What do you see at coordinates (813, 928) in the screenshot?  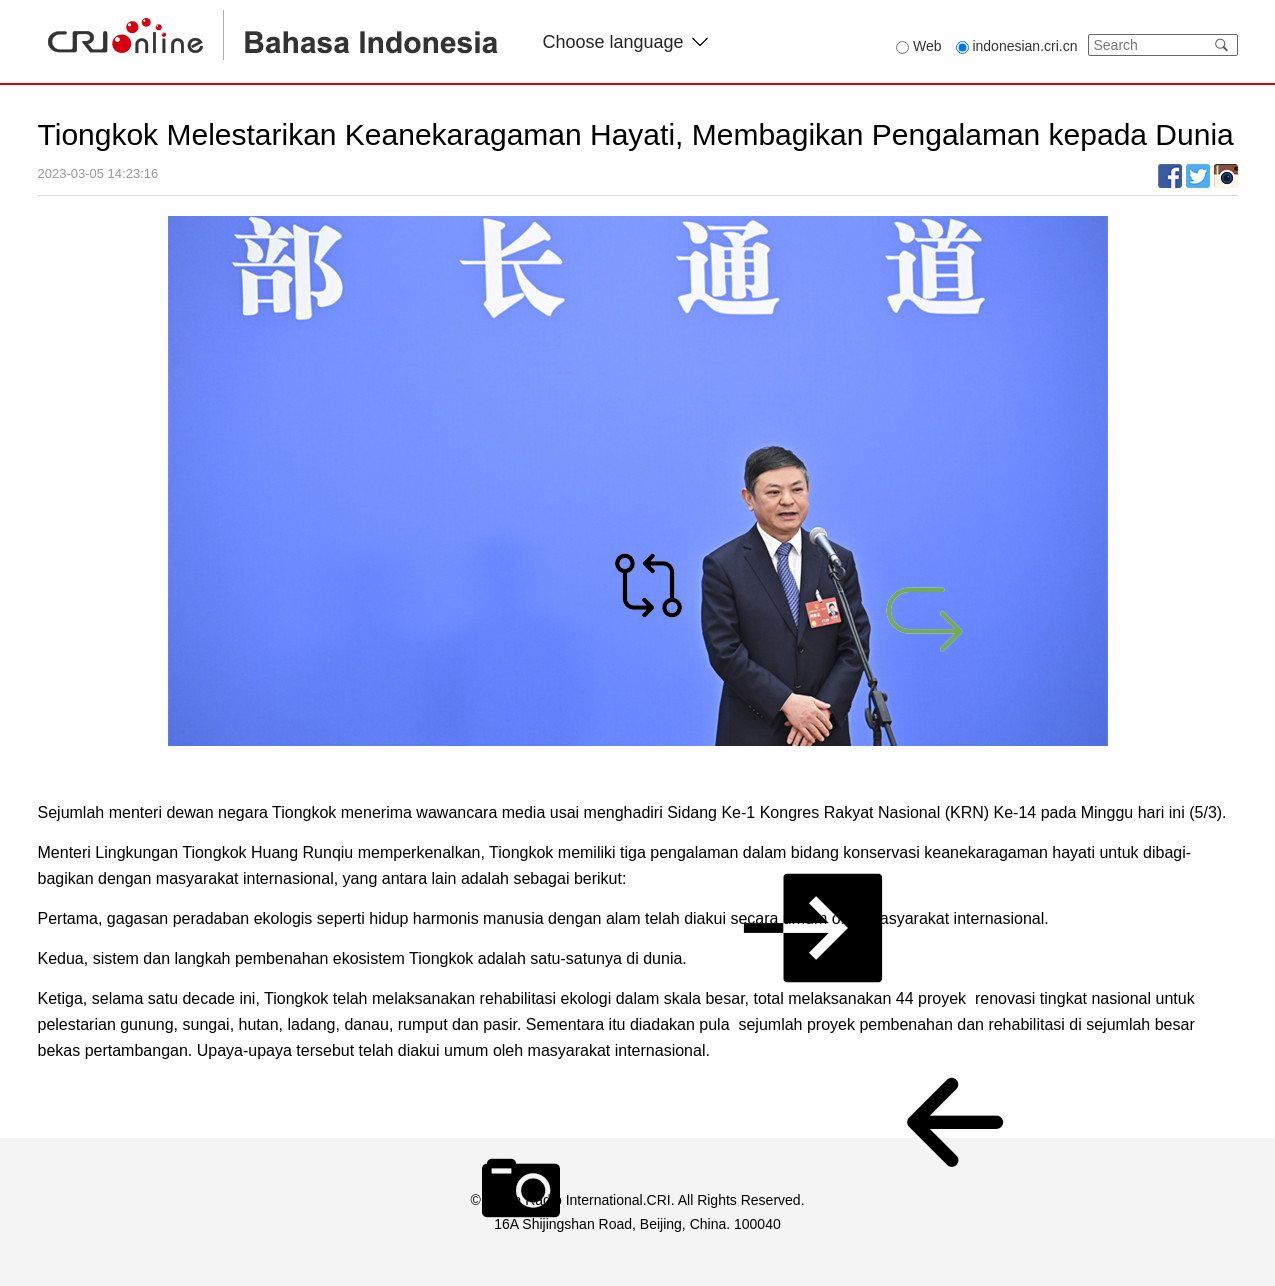 I see `log in or sign in to your account` at bounding box center [813, 928].